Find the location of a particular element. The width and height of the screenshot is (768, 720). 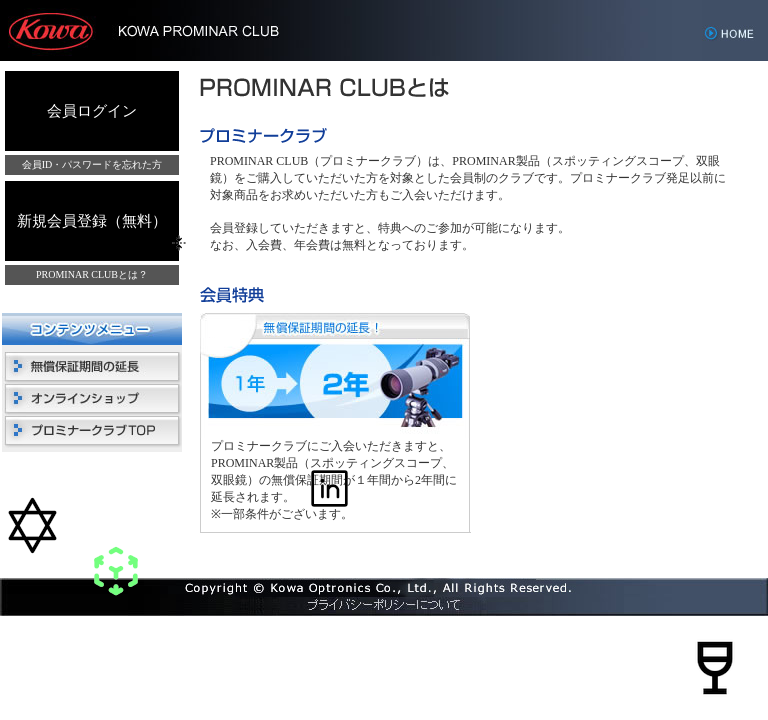

access 3D modeling or spatial view options is located at coordinates (116, 571).